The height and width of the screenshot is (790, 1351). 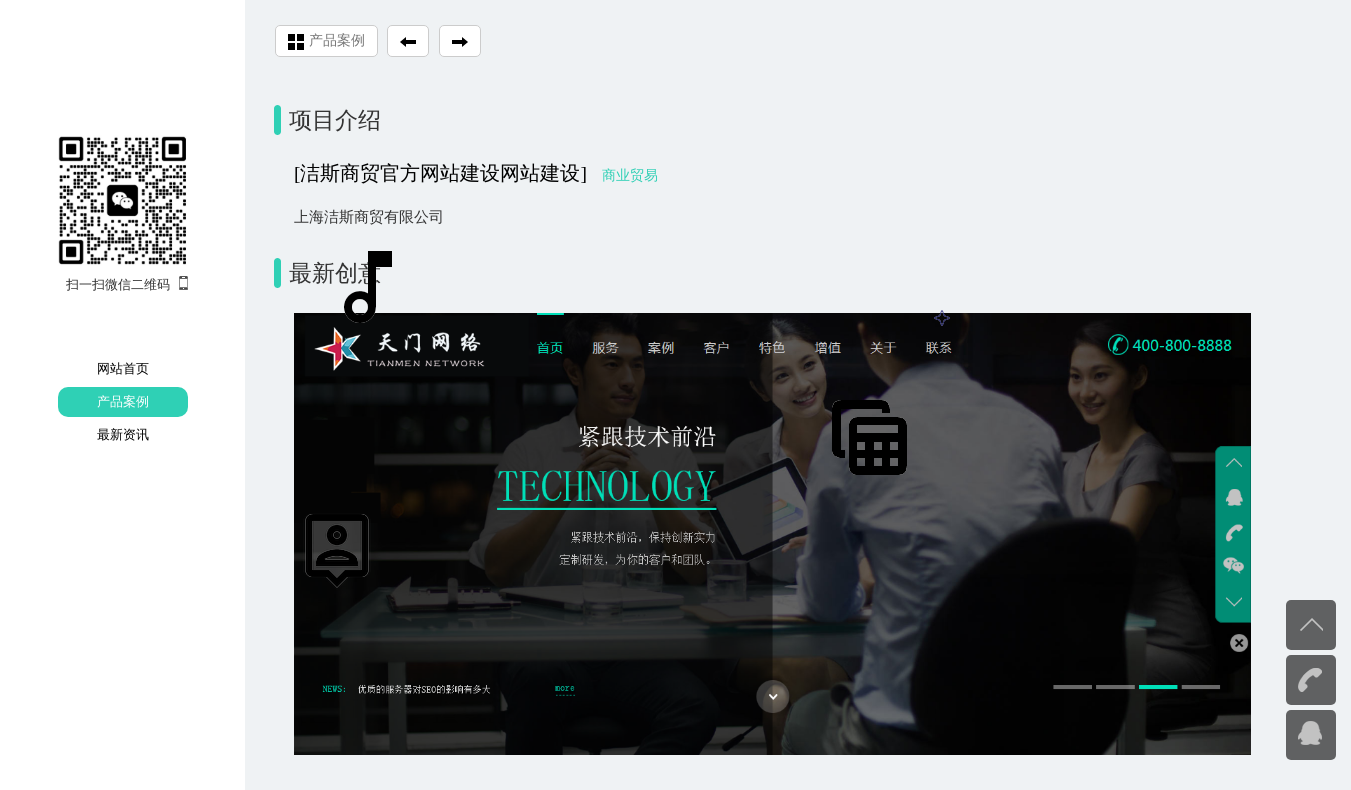 I want to click on play or access audio content, so click(x=368, y=287).